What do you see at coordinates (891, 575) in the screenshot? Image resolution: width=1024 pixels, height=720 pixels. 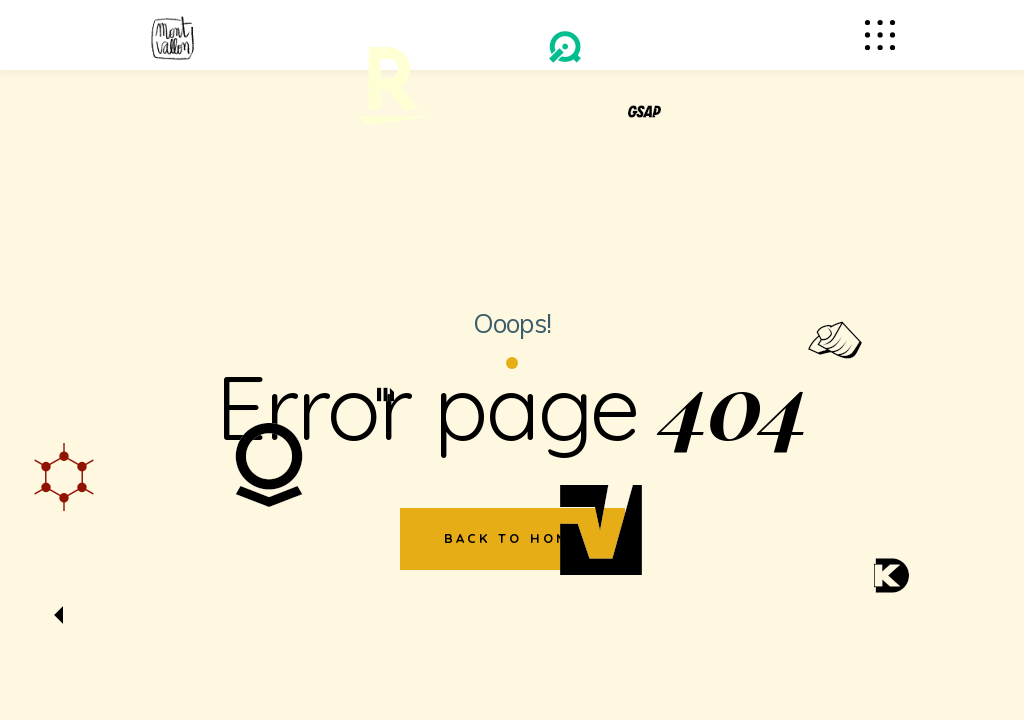 I see `visit Digi-Key Electronics website` at bounding box center [891, 575].